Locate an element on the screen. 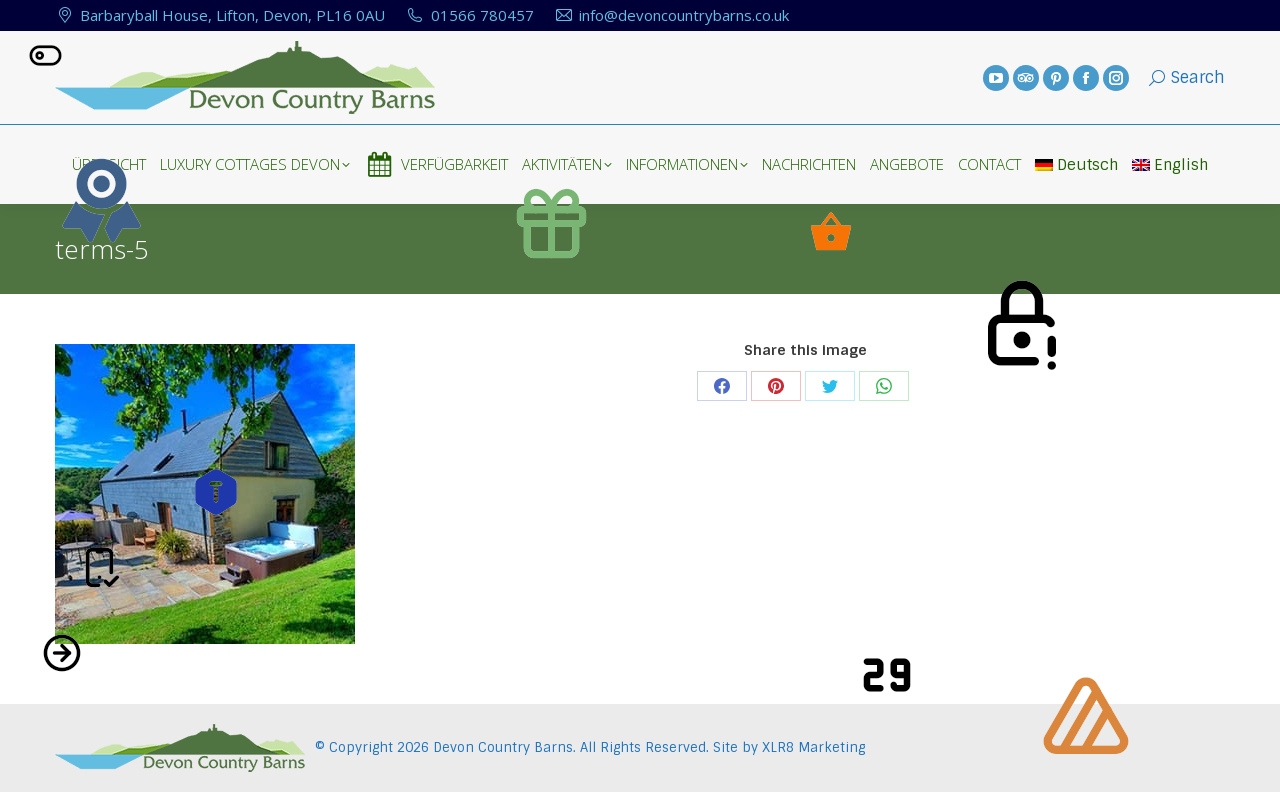 The height and width of the screenshot is (792, 1280). view or redeem a gift is located at coordinates (551, 223).